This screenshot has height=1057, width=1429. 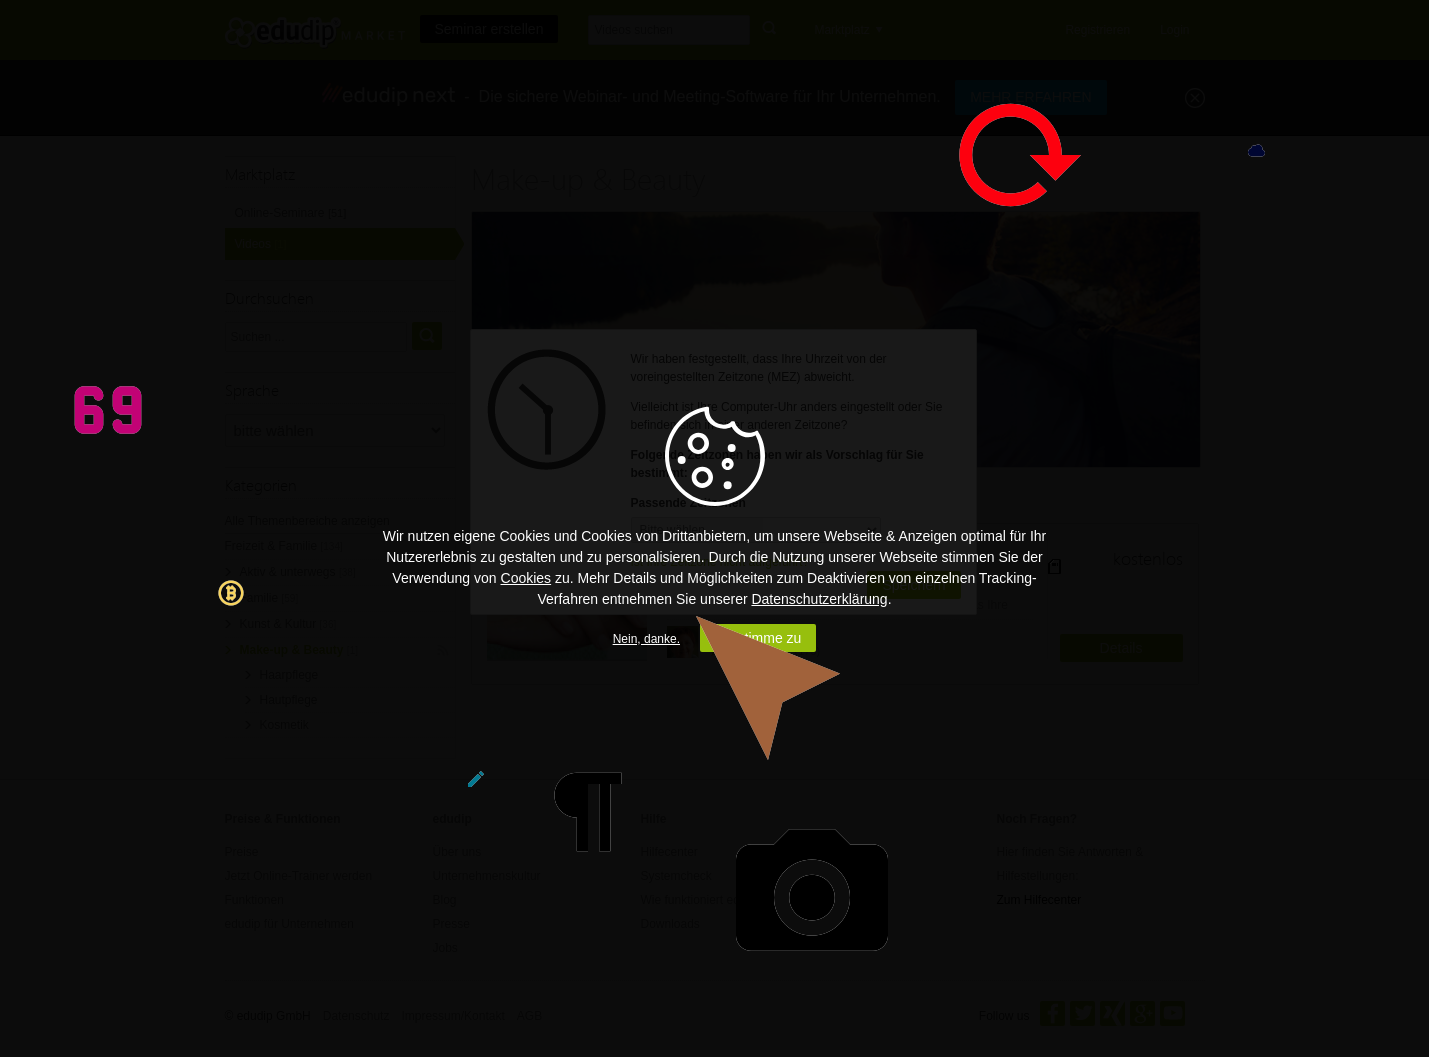 What do you see at coordinates (1256, 150) in the screenshot?
I see `cloud storage or sync status` at bounding box center [1256, 150].